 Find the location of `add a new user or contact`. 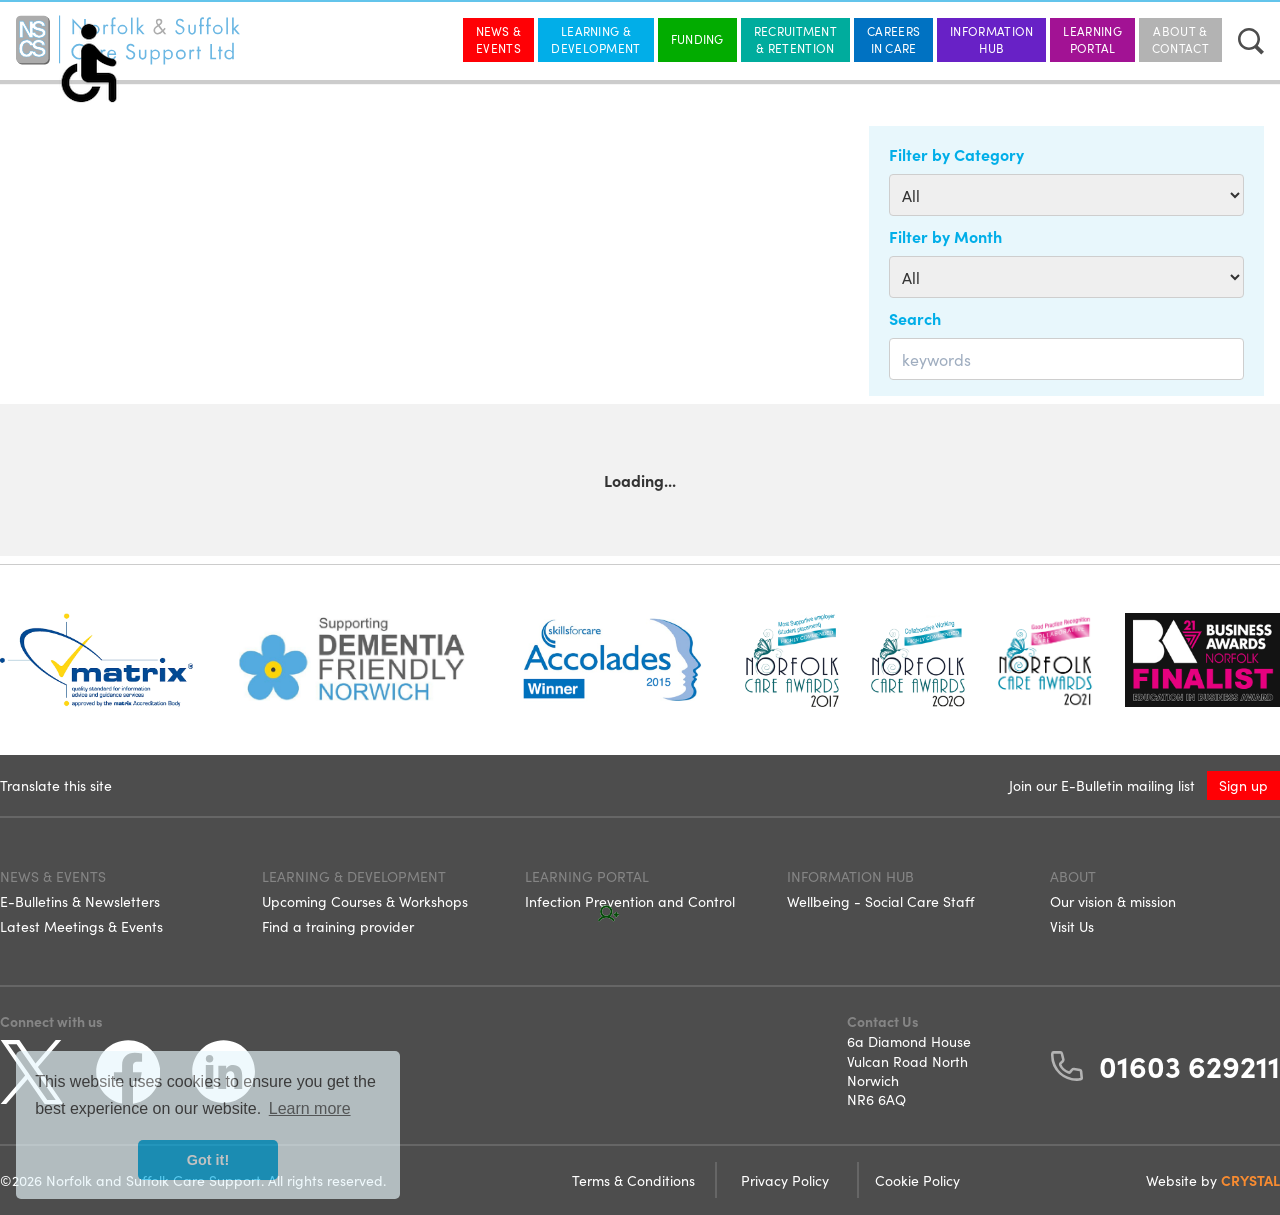

add a new user or contact is located at coordinates (608, 914).